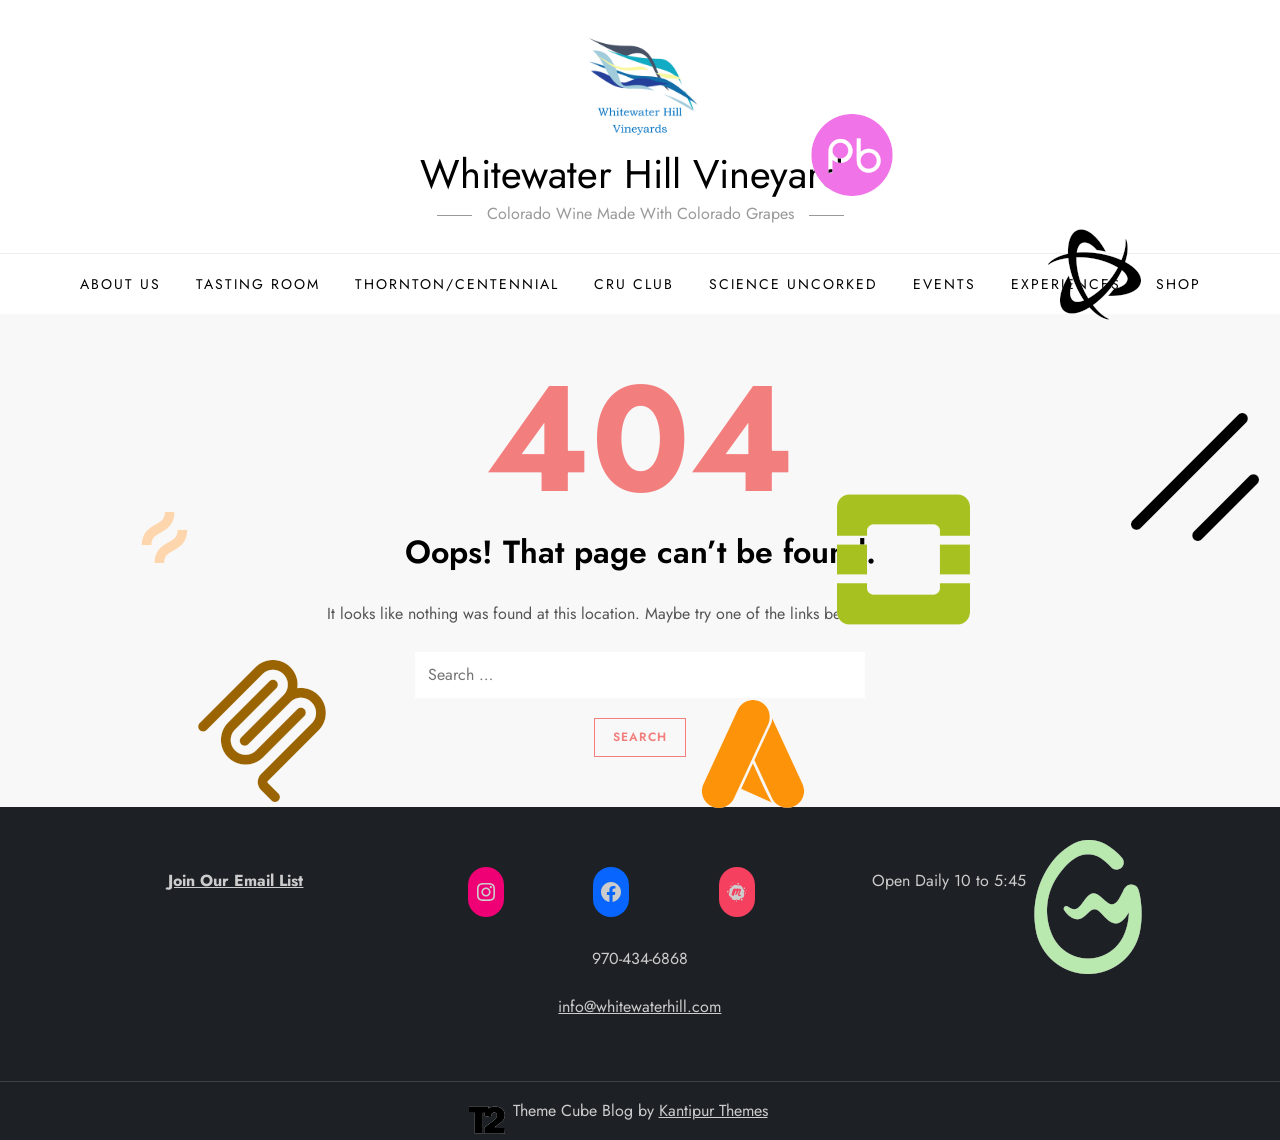  Describe the element at coordinates (852, 155) in the screenshot. I see `prepbytes logo` at that location.